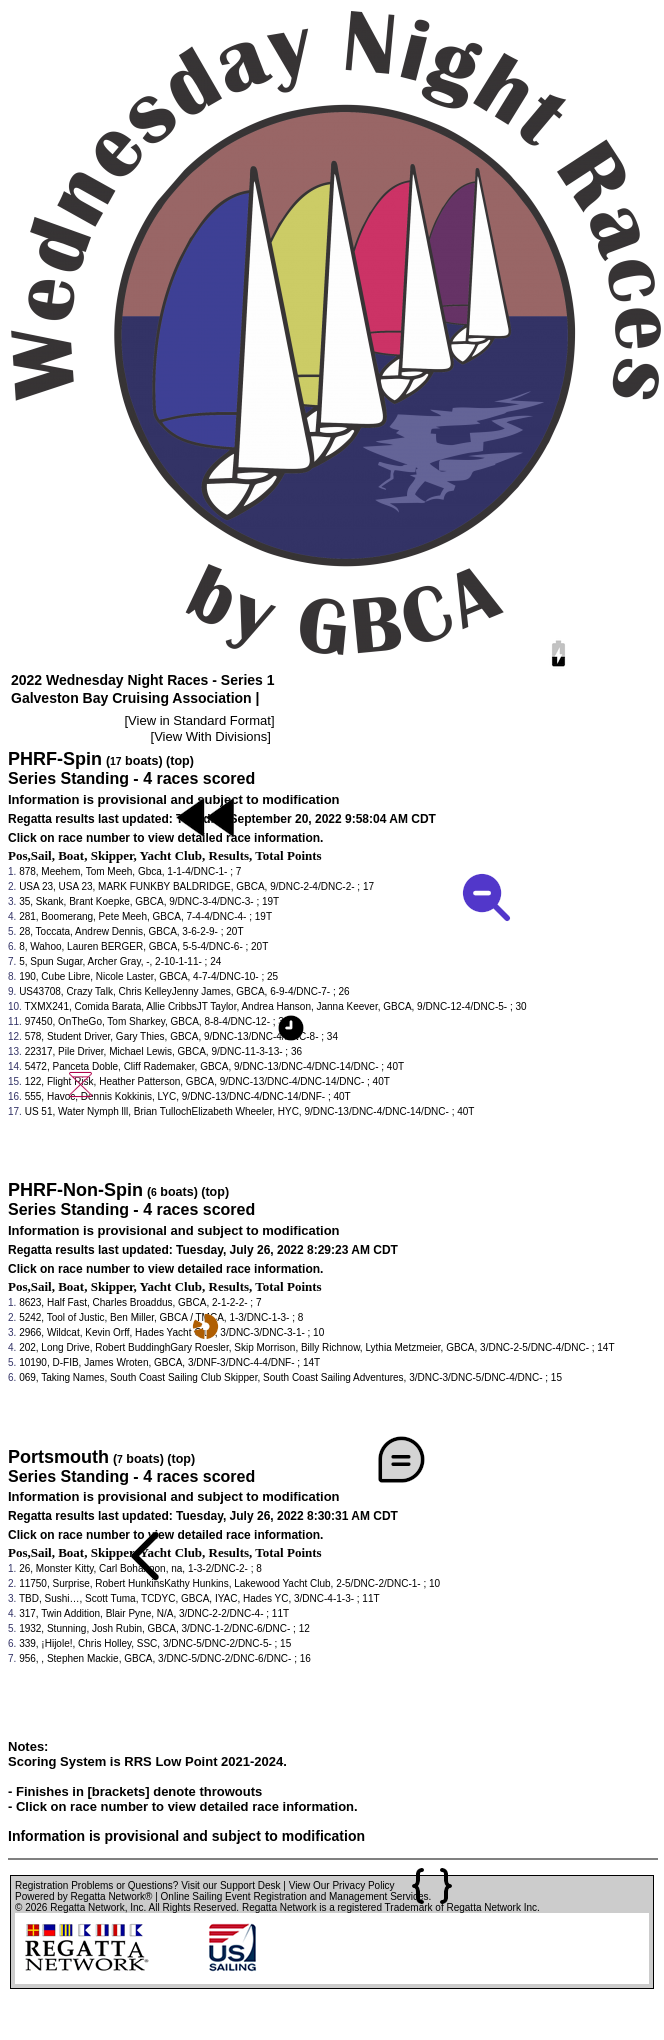  What do you see at coordinates (291, 1028) in the screenshot?
I see `indicates the current time is 9 o'clock` at bounding box center [291, 1028].